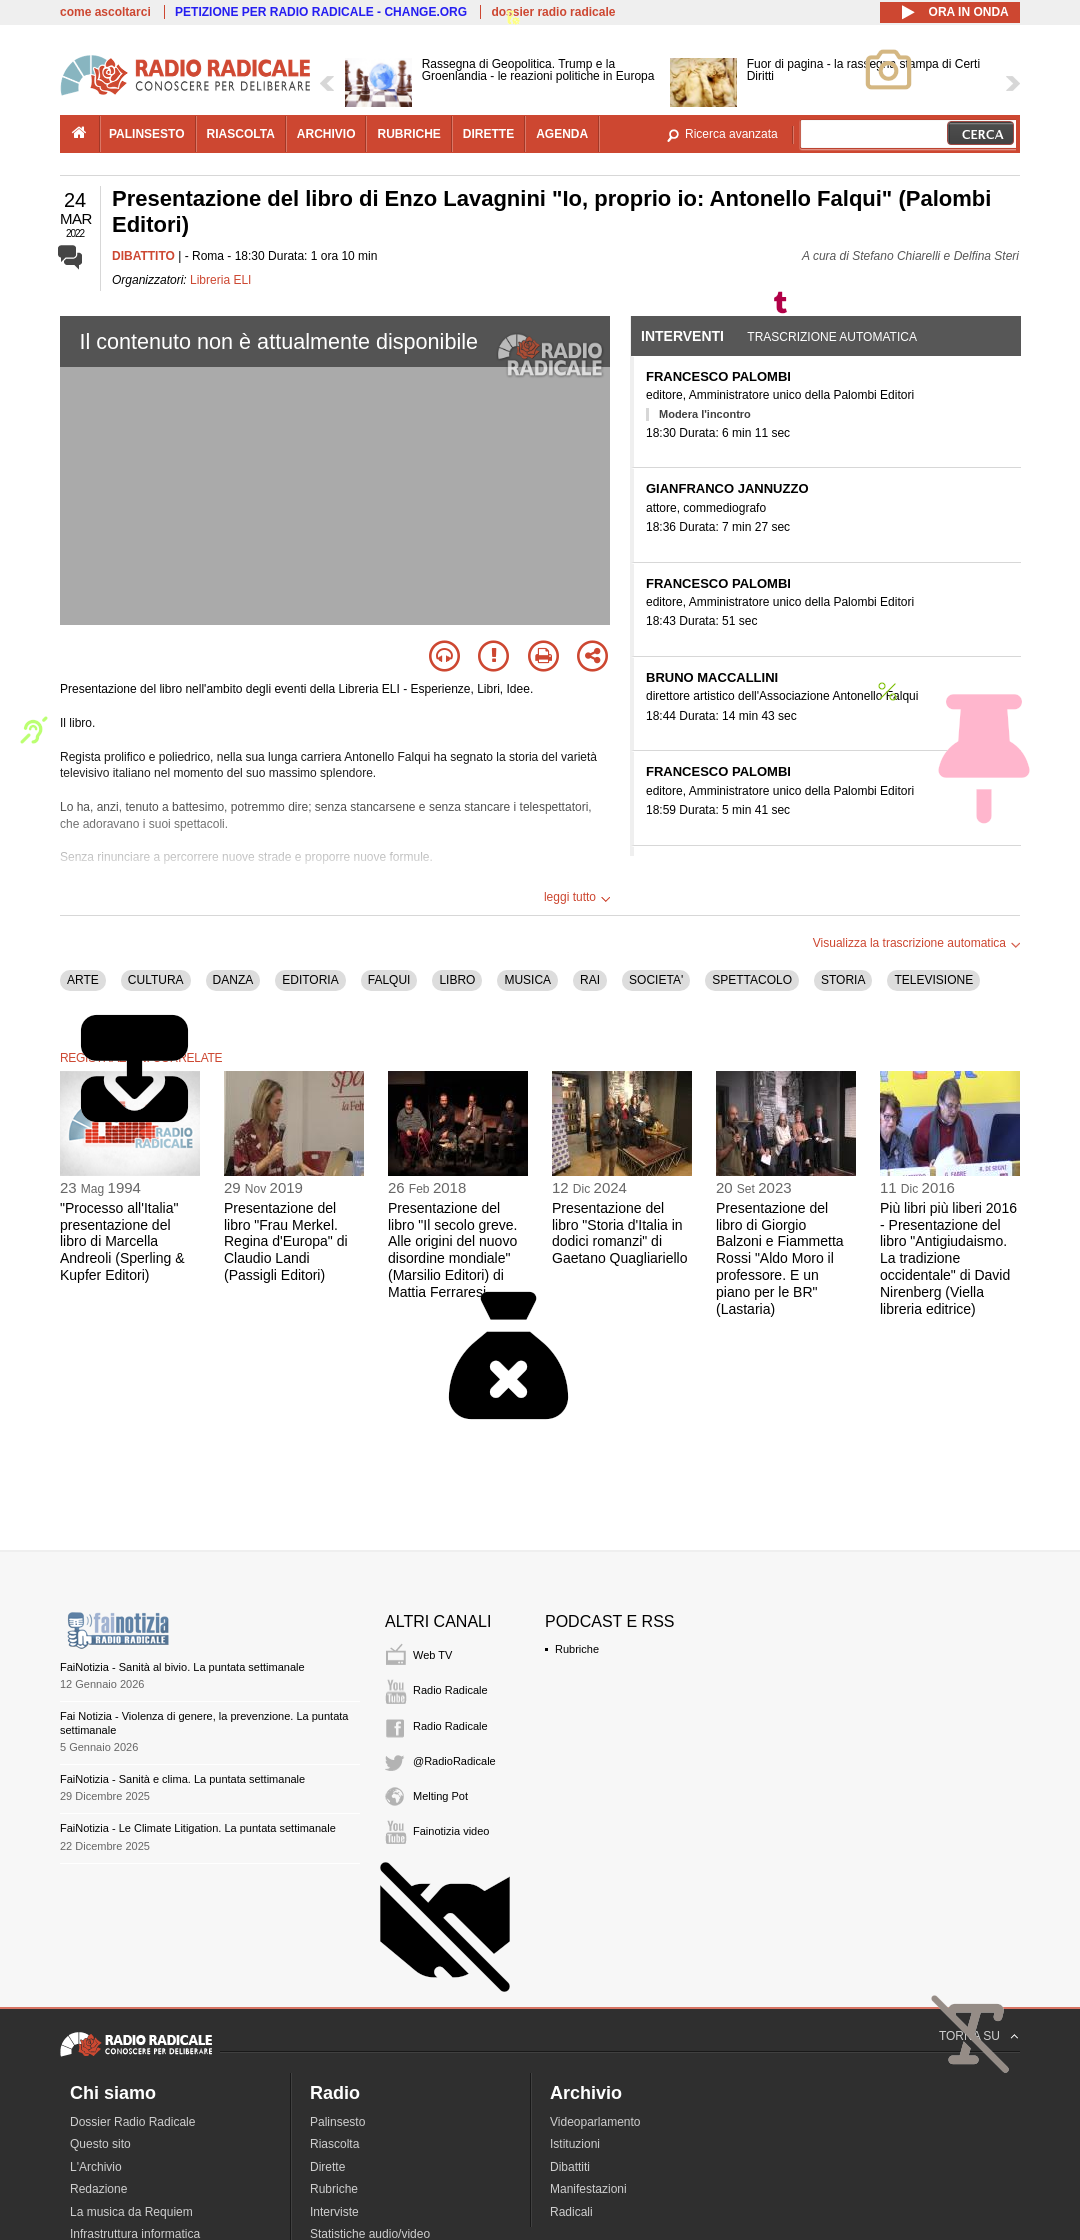  Describe the element at coordinates (512, 17) in the screenshot. I see `view virus or pathogen test results` at that location.